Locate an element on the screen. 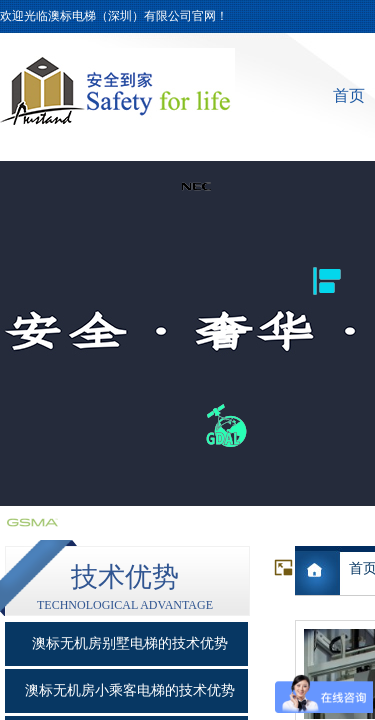 The image size is (375, 720). align selected items to the left edge is located at coordinates (327, 281).